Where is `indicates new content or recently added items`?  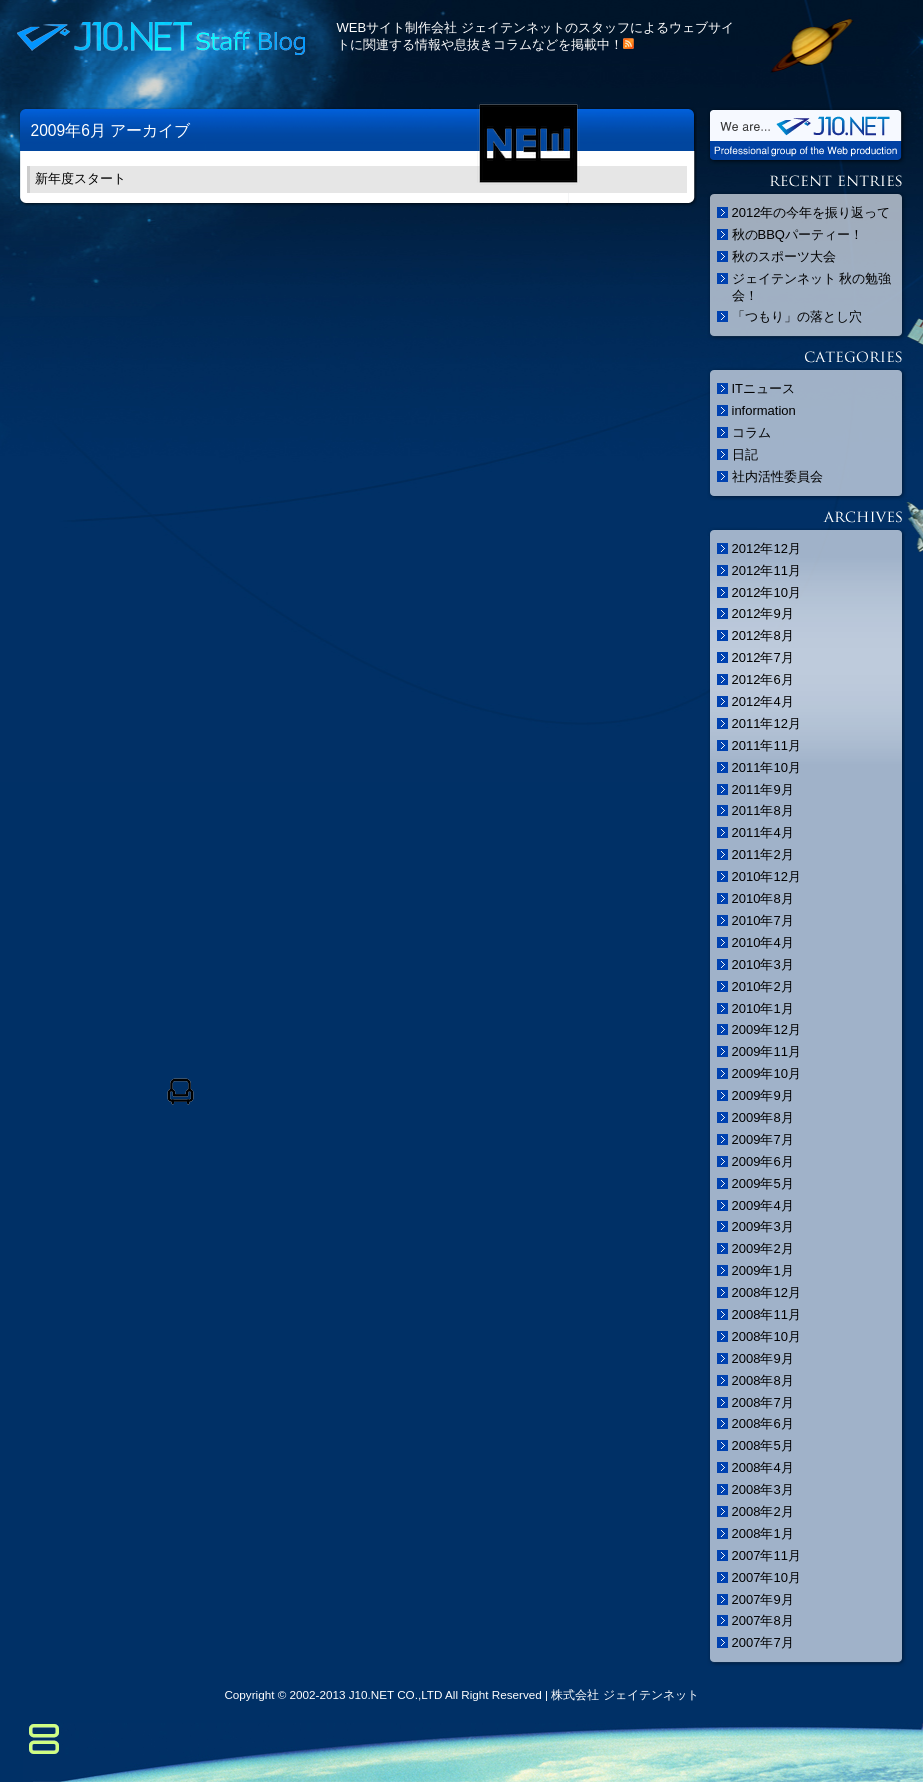
indicates new content or recently added items is located at coordinates (528, 143).